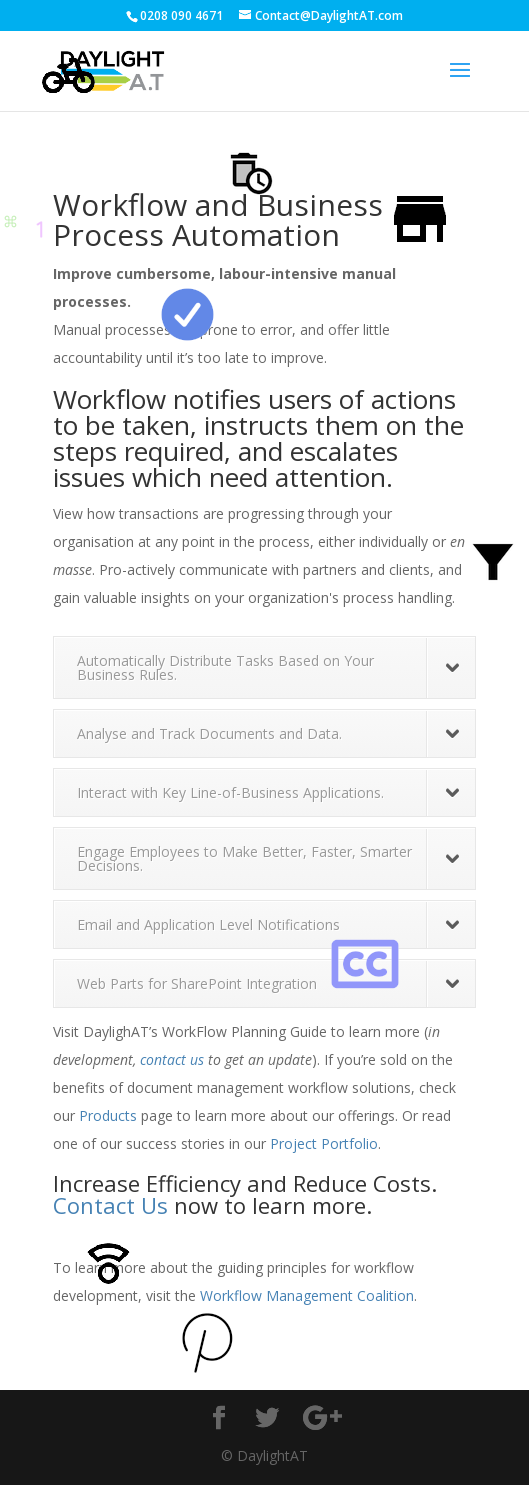 The width and height of the screenshot is (529, 1485). I want to click on access keyboard shortcuts, so click(10, 221).